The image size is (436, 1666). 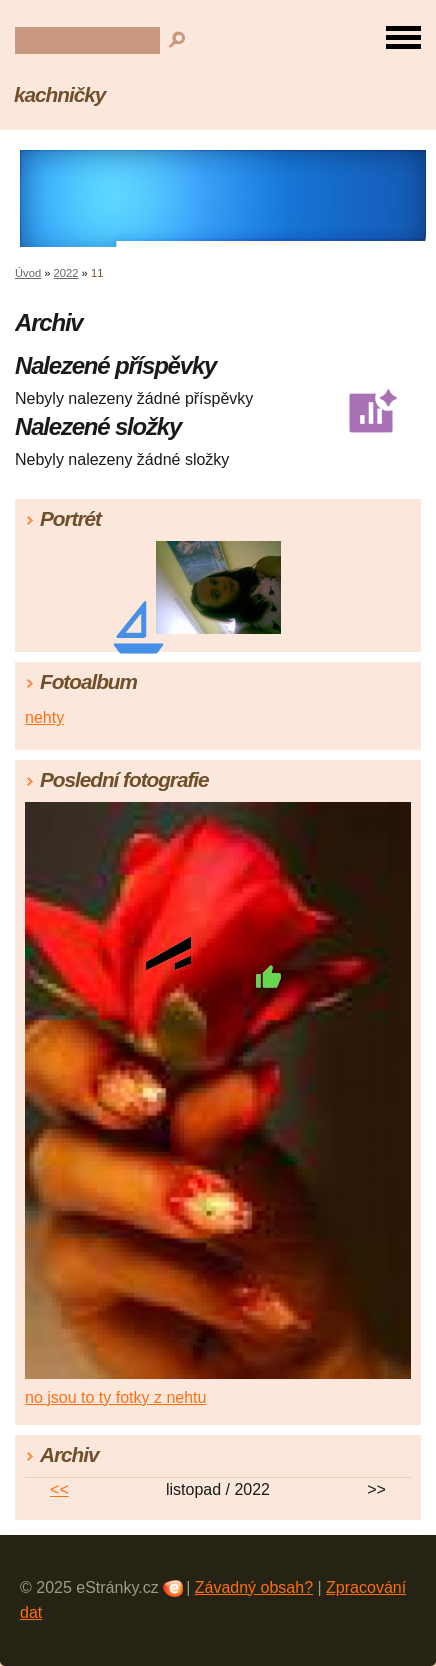 I want to click on APM Terminals company logo, so click(x=168, y=953).